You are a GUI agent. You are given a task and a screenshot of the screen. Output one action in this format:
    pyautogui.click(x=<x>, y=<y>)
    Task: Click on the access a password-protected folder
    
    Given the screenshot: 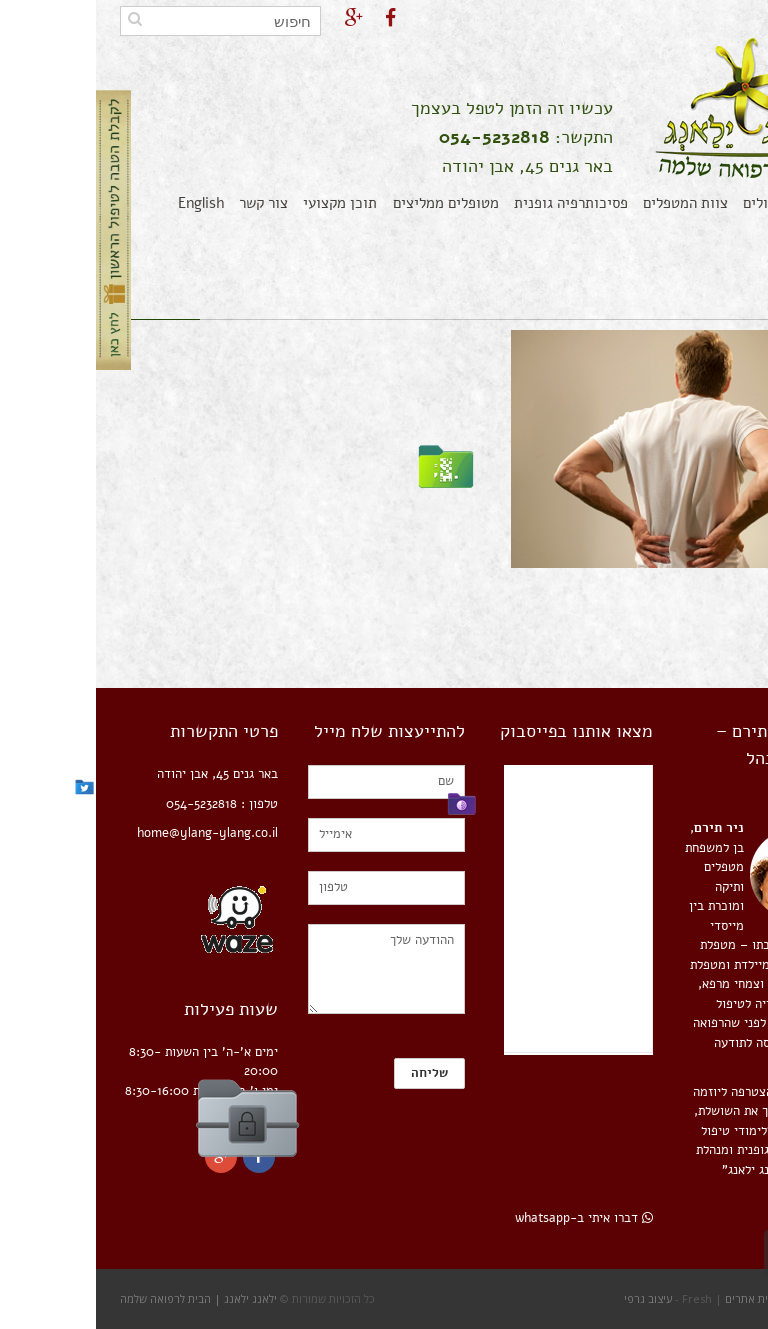 What is the action you would take?
    pyautogui.click(x=247, y=1121)
    